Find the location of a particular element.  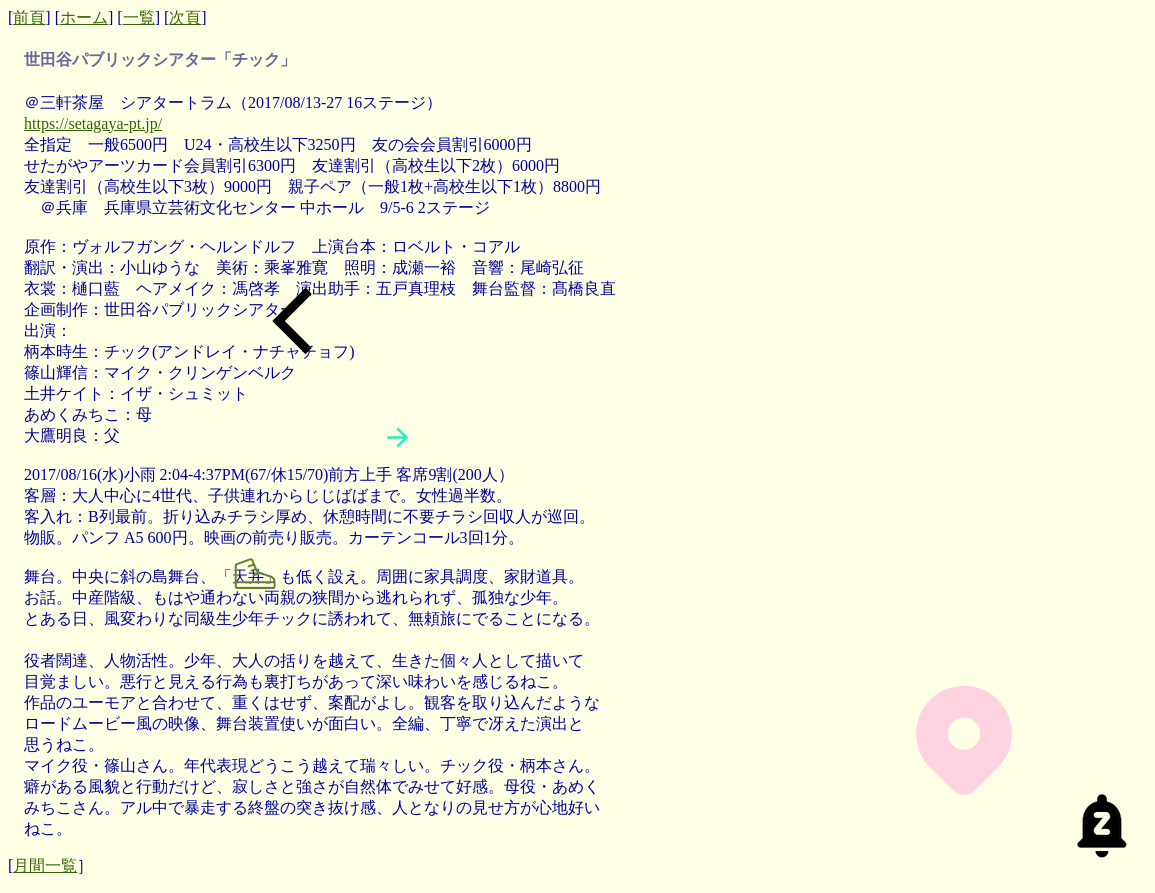

view or set a location on the map is located at coordinates (964, 739).